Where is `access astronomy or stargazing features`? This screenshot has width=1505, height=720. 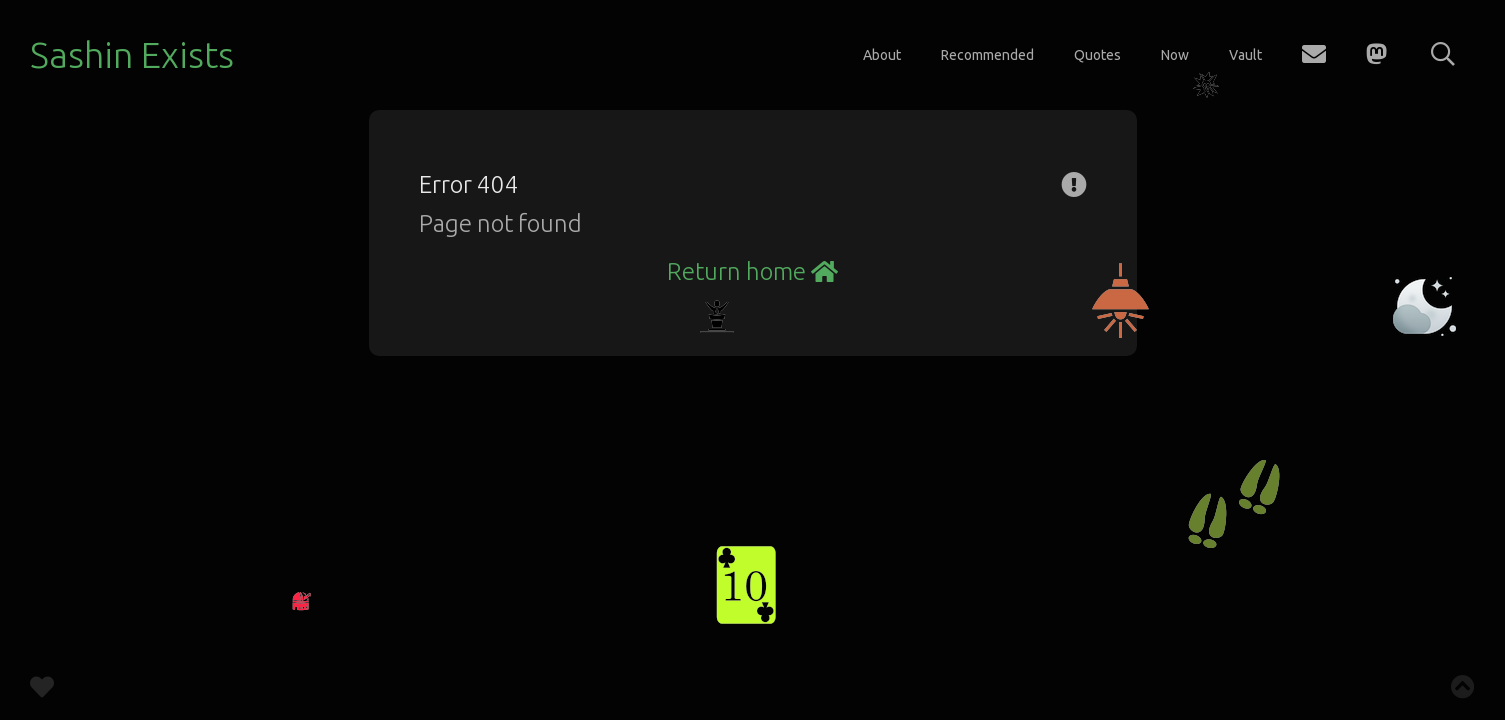
access astronomy or stargazing features is located at coordinates (302, 600).